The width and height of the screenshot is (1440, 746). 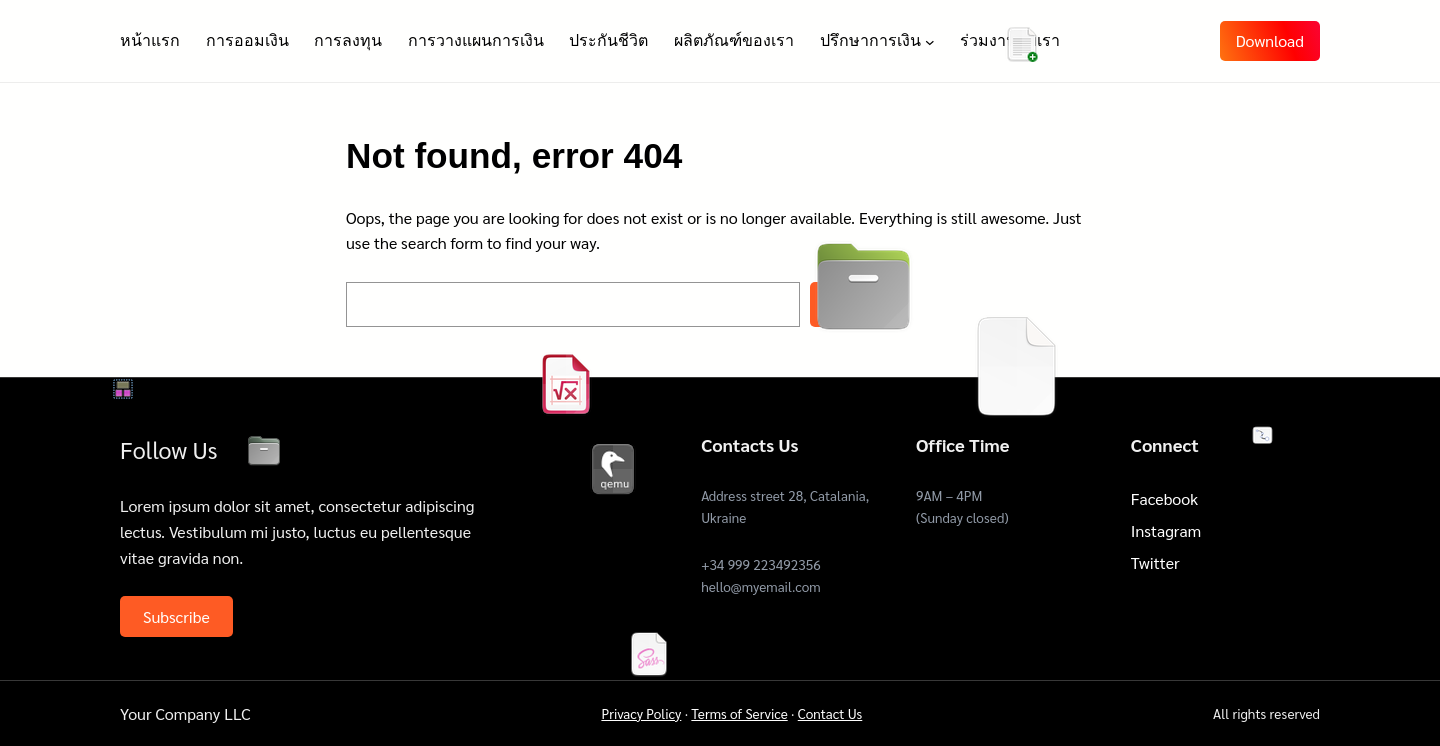 I want to click on select all items in the current view, so click(x=123, y=389).